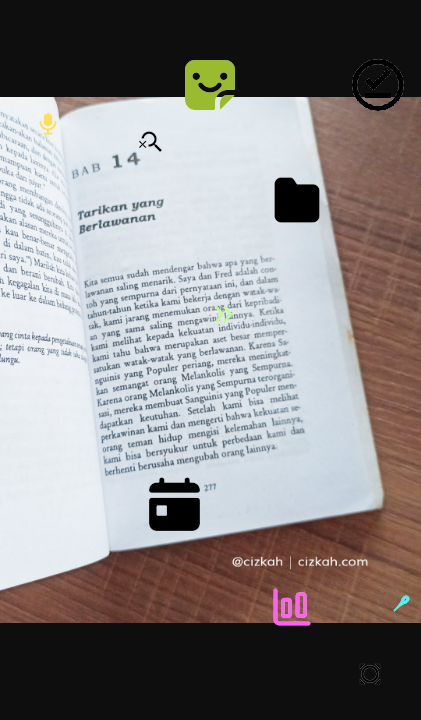 Image resolution: width=421 pixels, height=720 pixels. What do you see at coordinates (210, 85) in the screenshot?
I see `open sticker picker` at bounding box center [210, 85].